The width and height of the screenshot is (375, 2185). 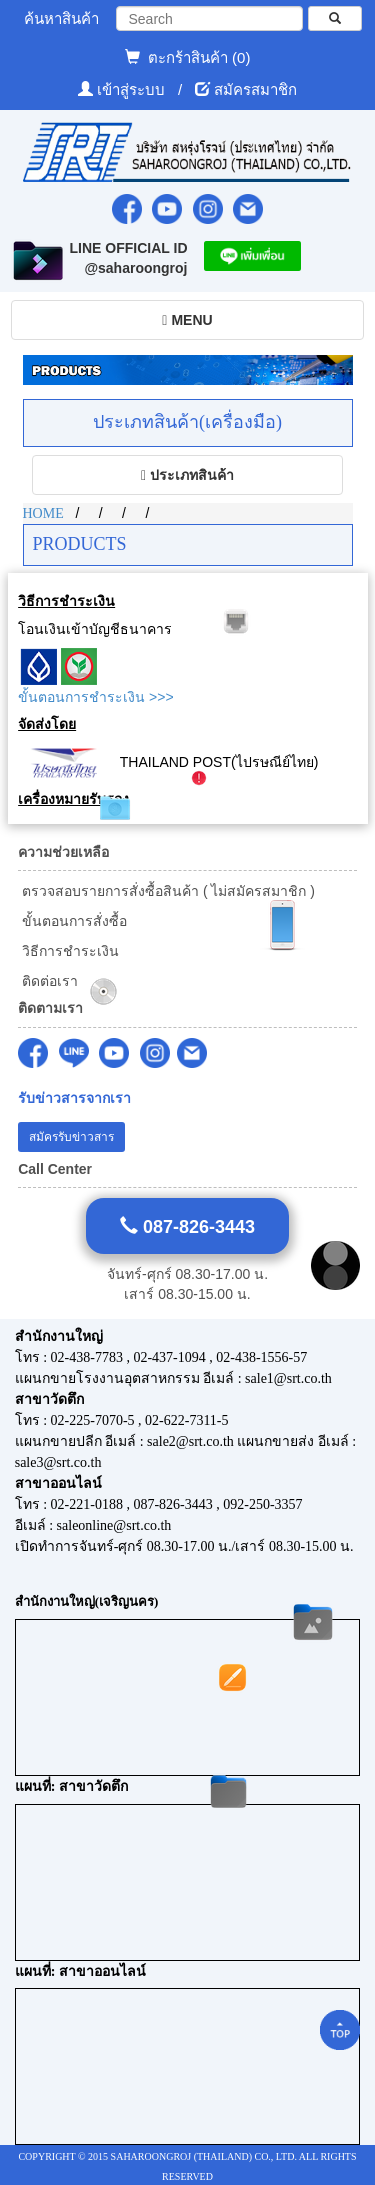 What do you see at coordinates (228, 1791) in the screenshot?
I see `open a folder or directory` at bounding box center [228, 1791].